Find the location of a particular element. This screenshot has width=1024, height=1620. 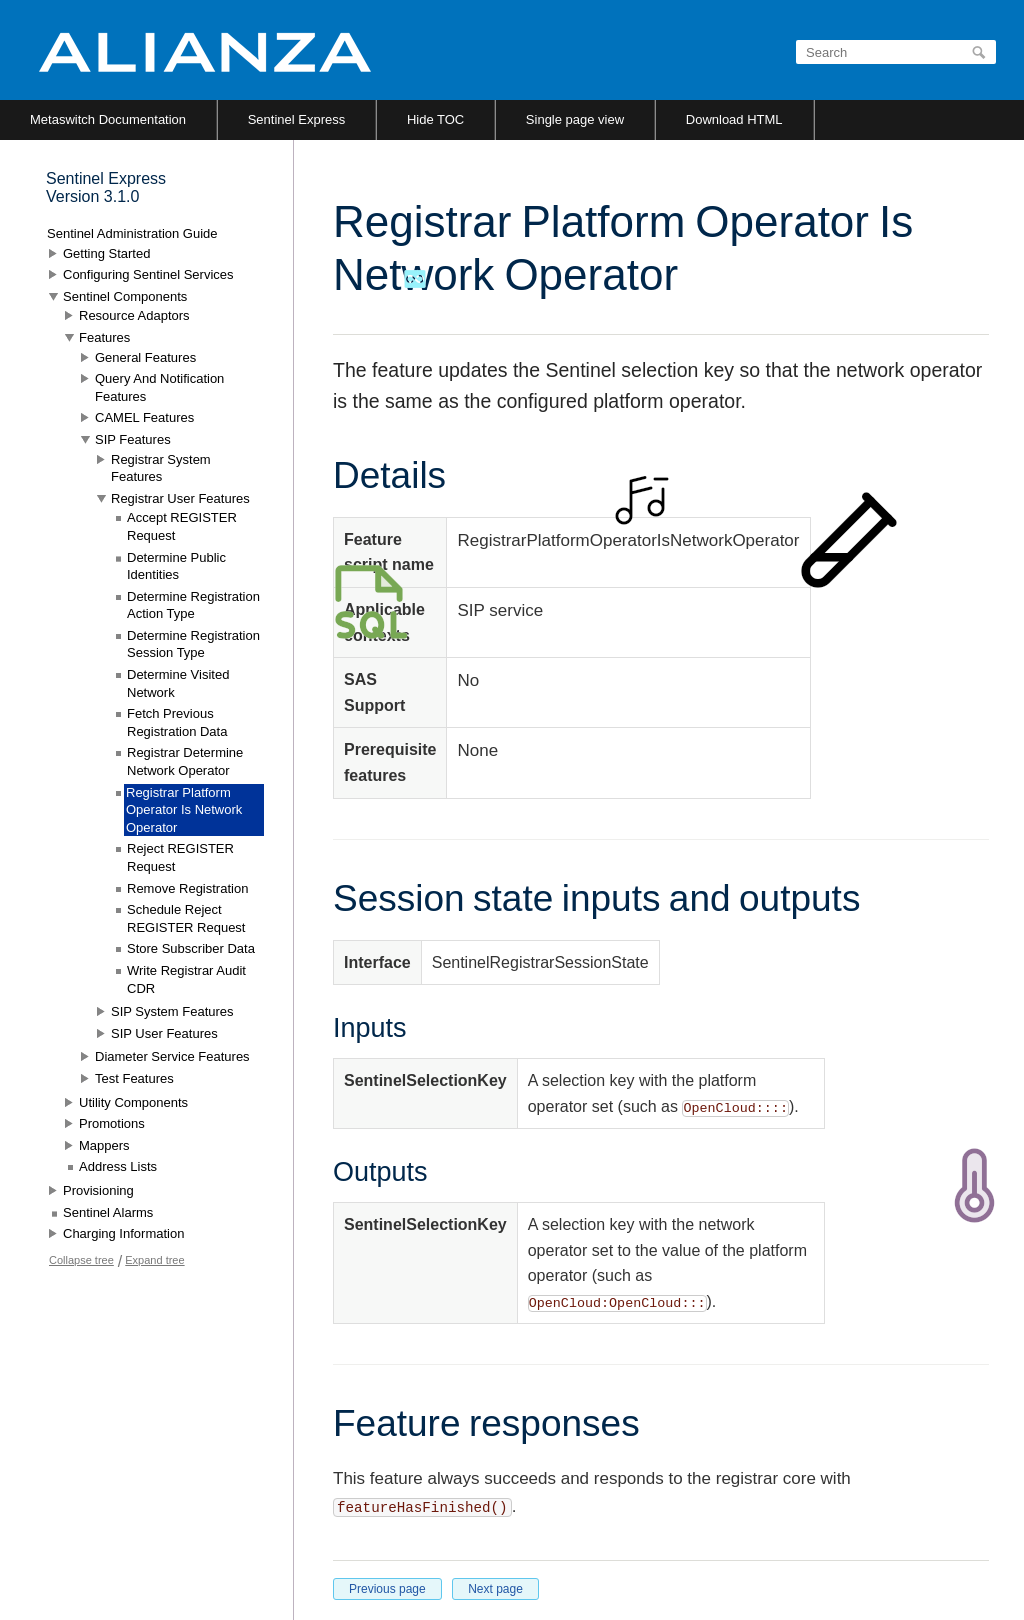

remove a song from playlist is located at coordinates (643, 499).